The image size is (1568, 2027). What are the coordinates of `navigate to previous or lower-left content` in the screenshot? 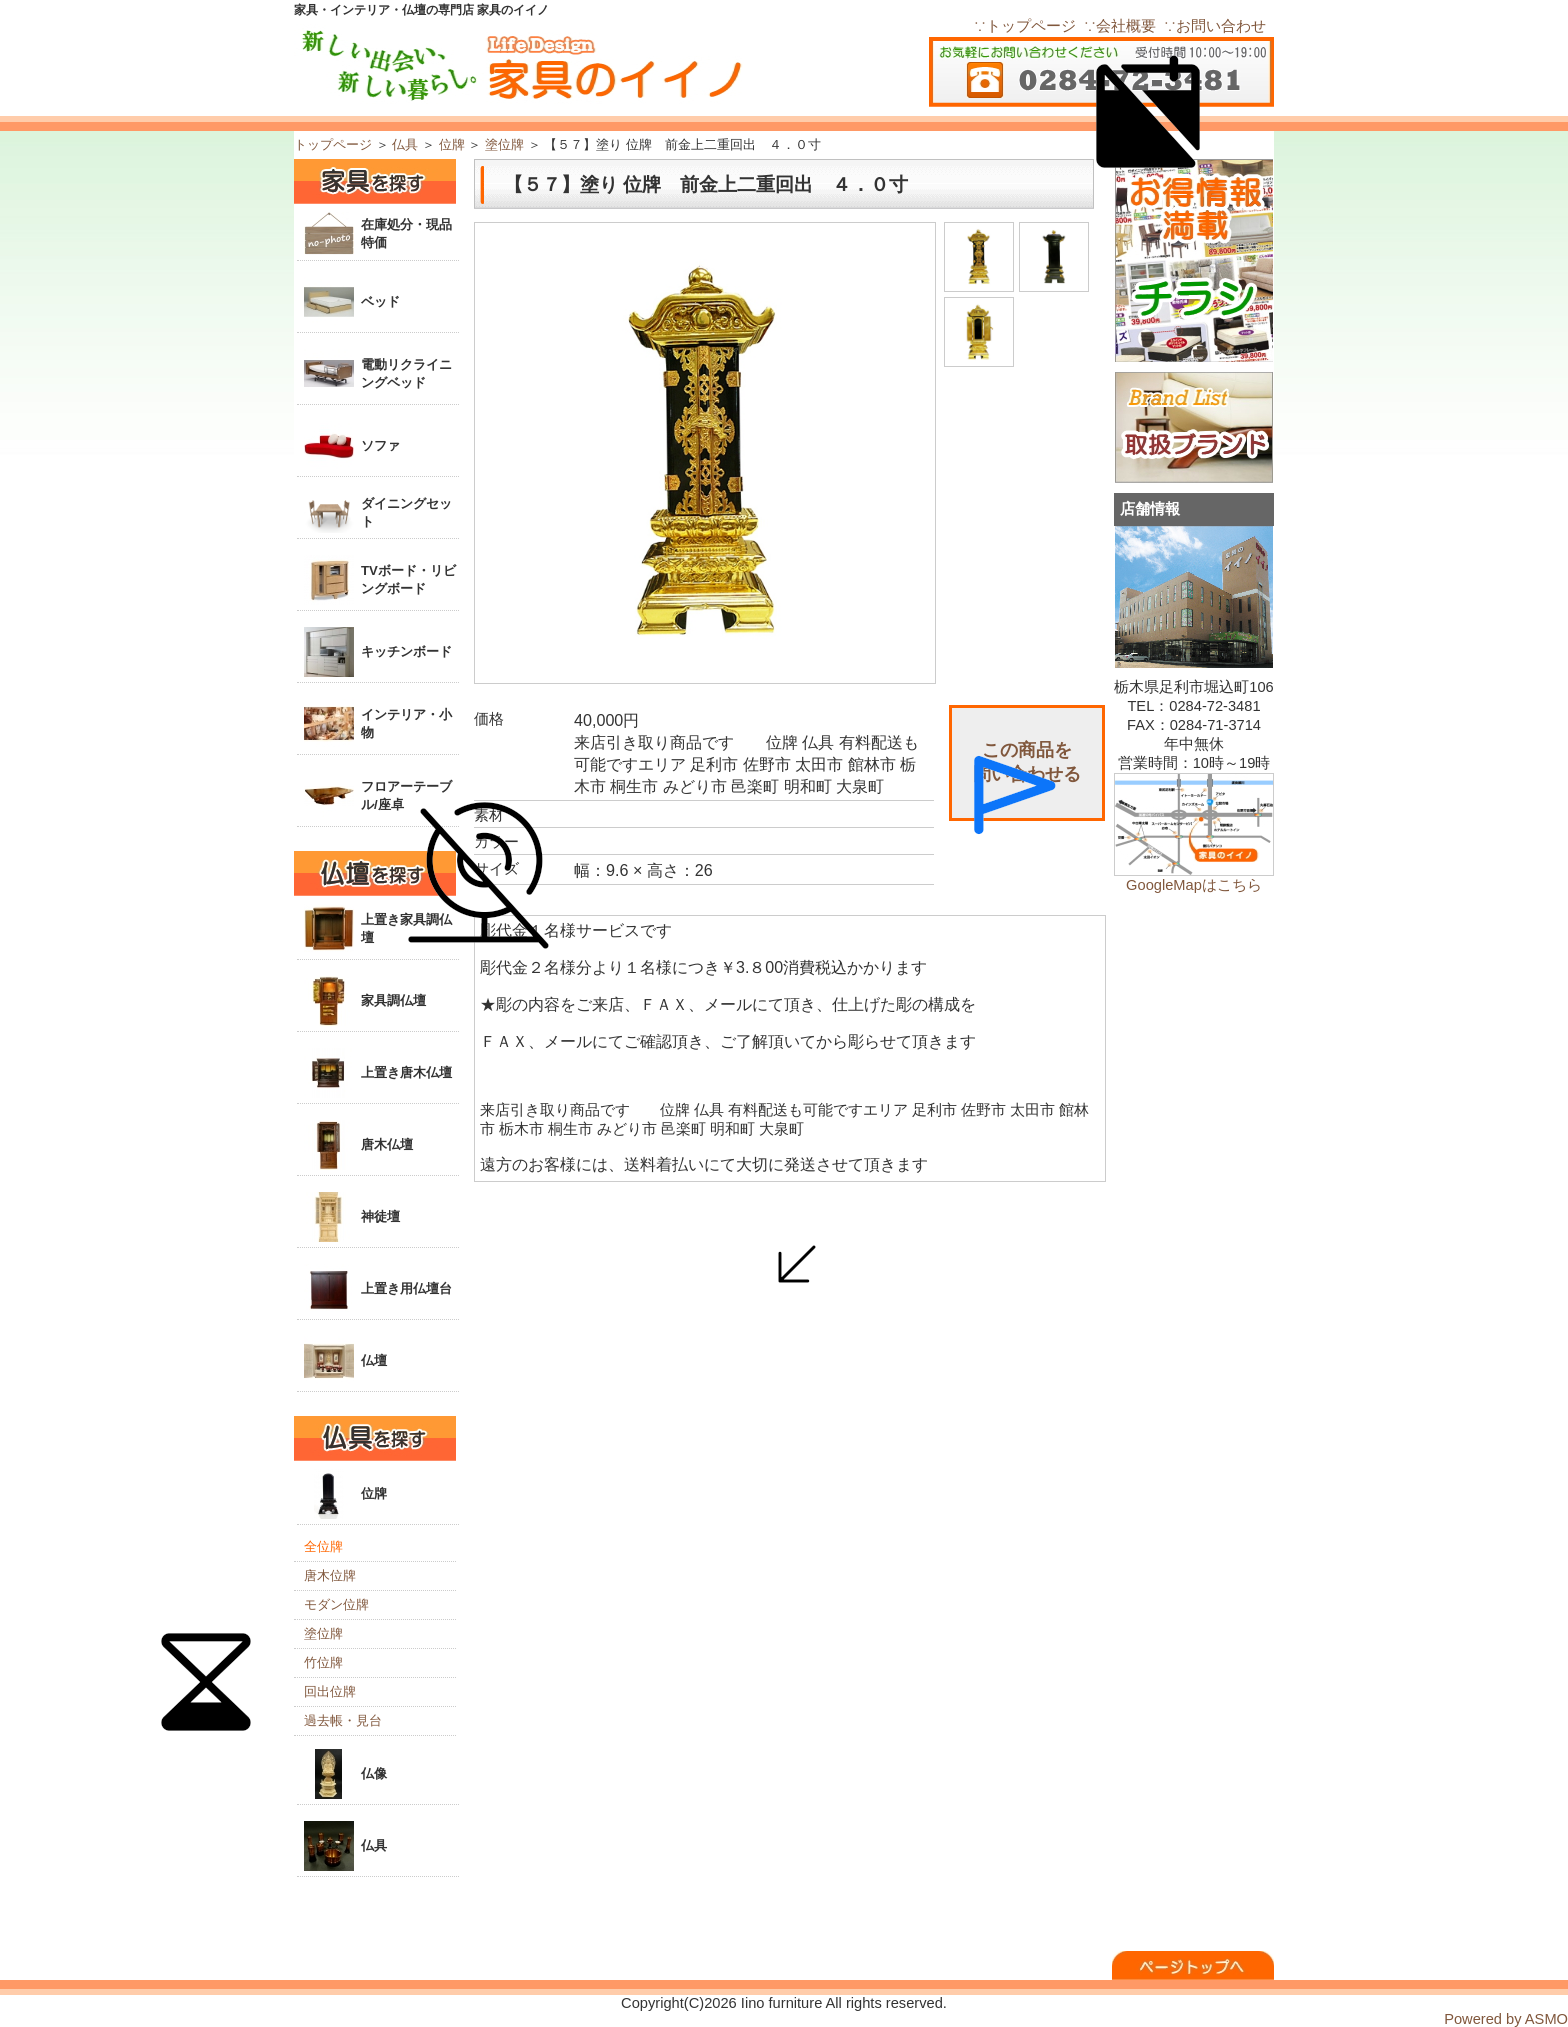 It's located at (797, 1264).